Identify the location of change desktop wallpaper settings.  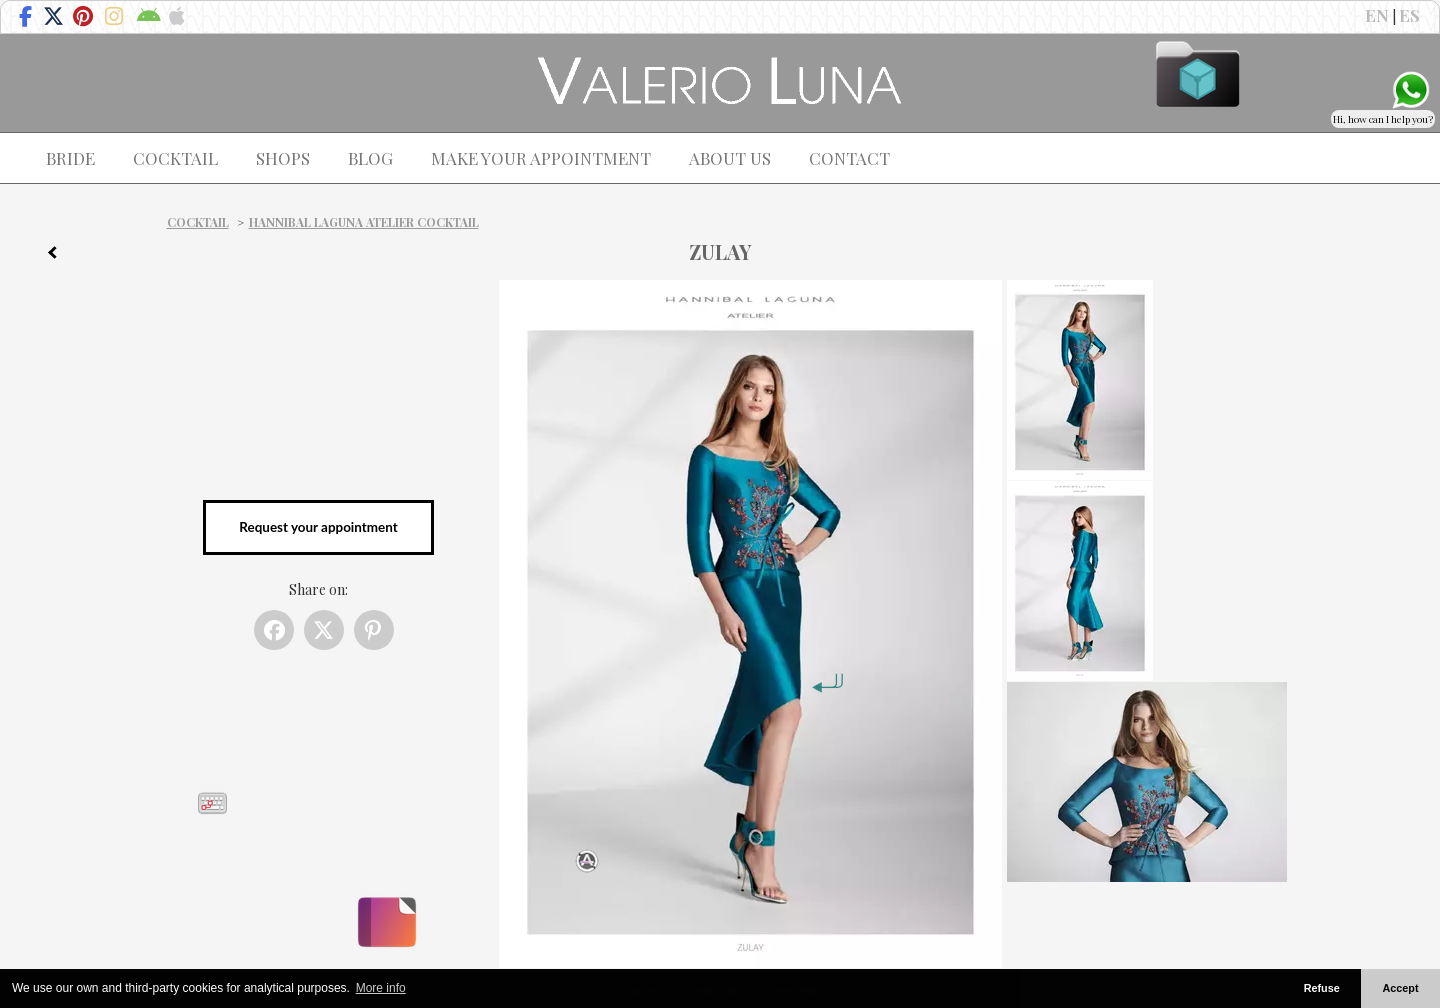
(387, 920).